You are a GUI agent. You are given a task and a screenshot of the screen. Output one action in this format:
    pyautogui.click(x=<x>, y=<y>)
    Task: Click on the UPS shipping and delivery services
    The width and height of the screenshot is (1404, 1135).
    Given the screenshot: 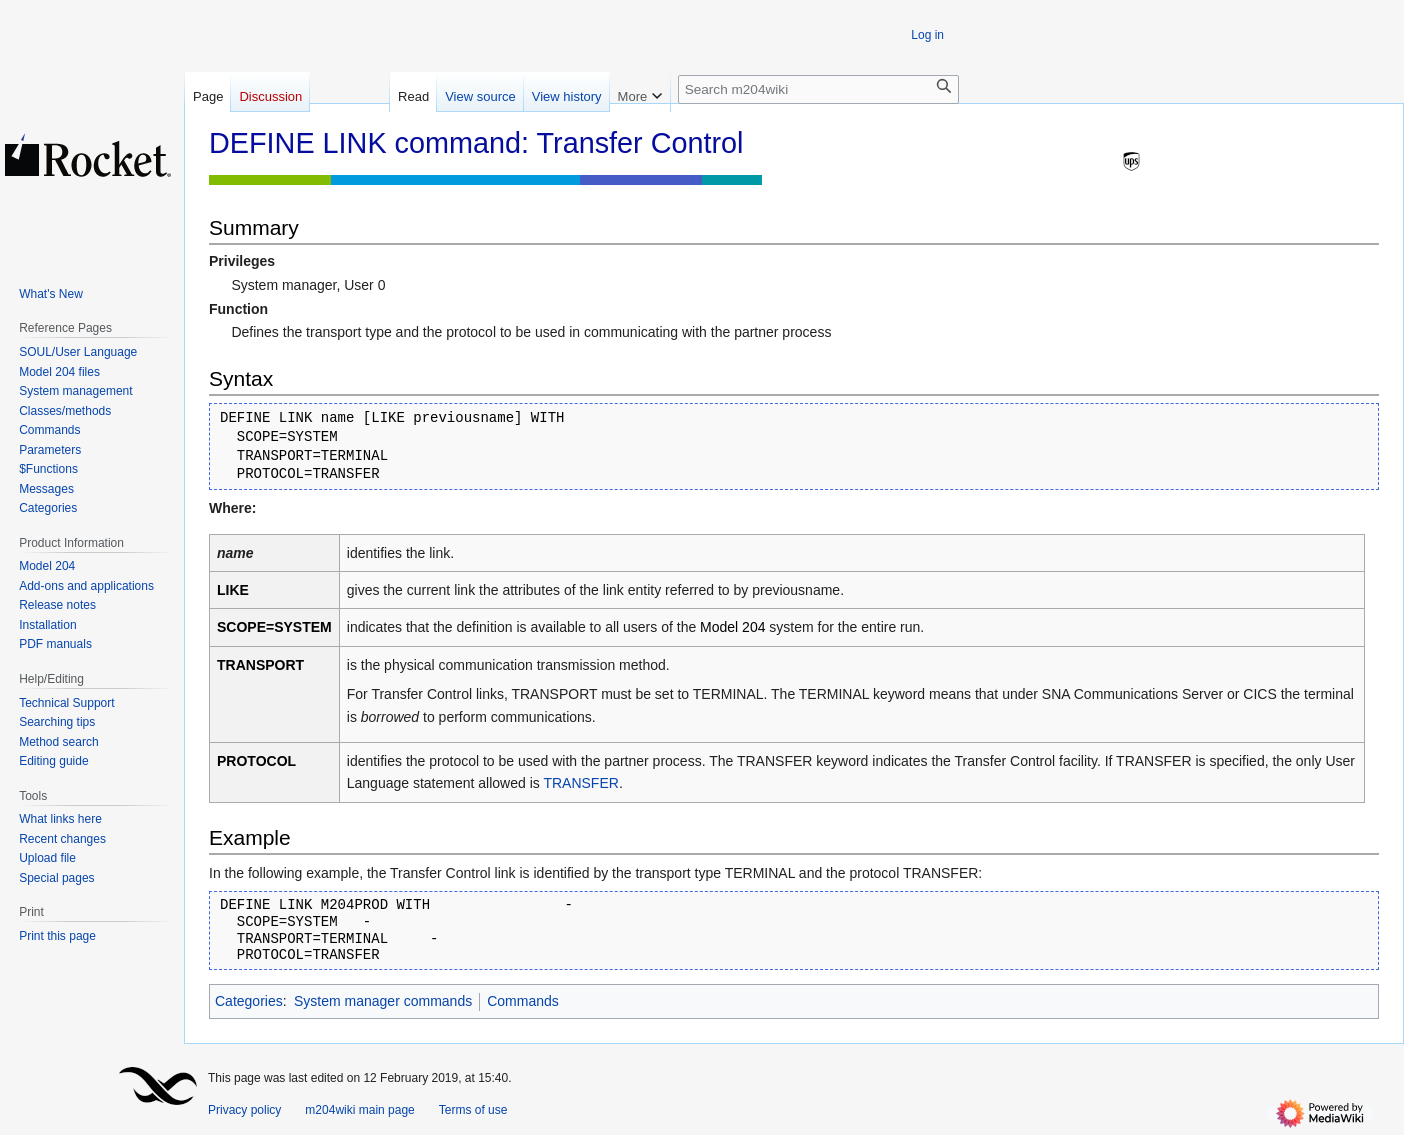 What is the action you would take?
    pyautogui.click(x=1131, y=161)
    